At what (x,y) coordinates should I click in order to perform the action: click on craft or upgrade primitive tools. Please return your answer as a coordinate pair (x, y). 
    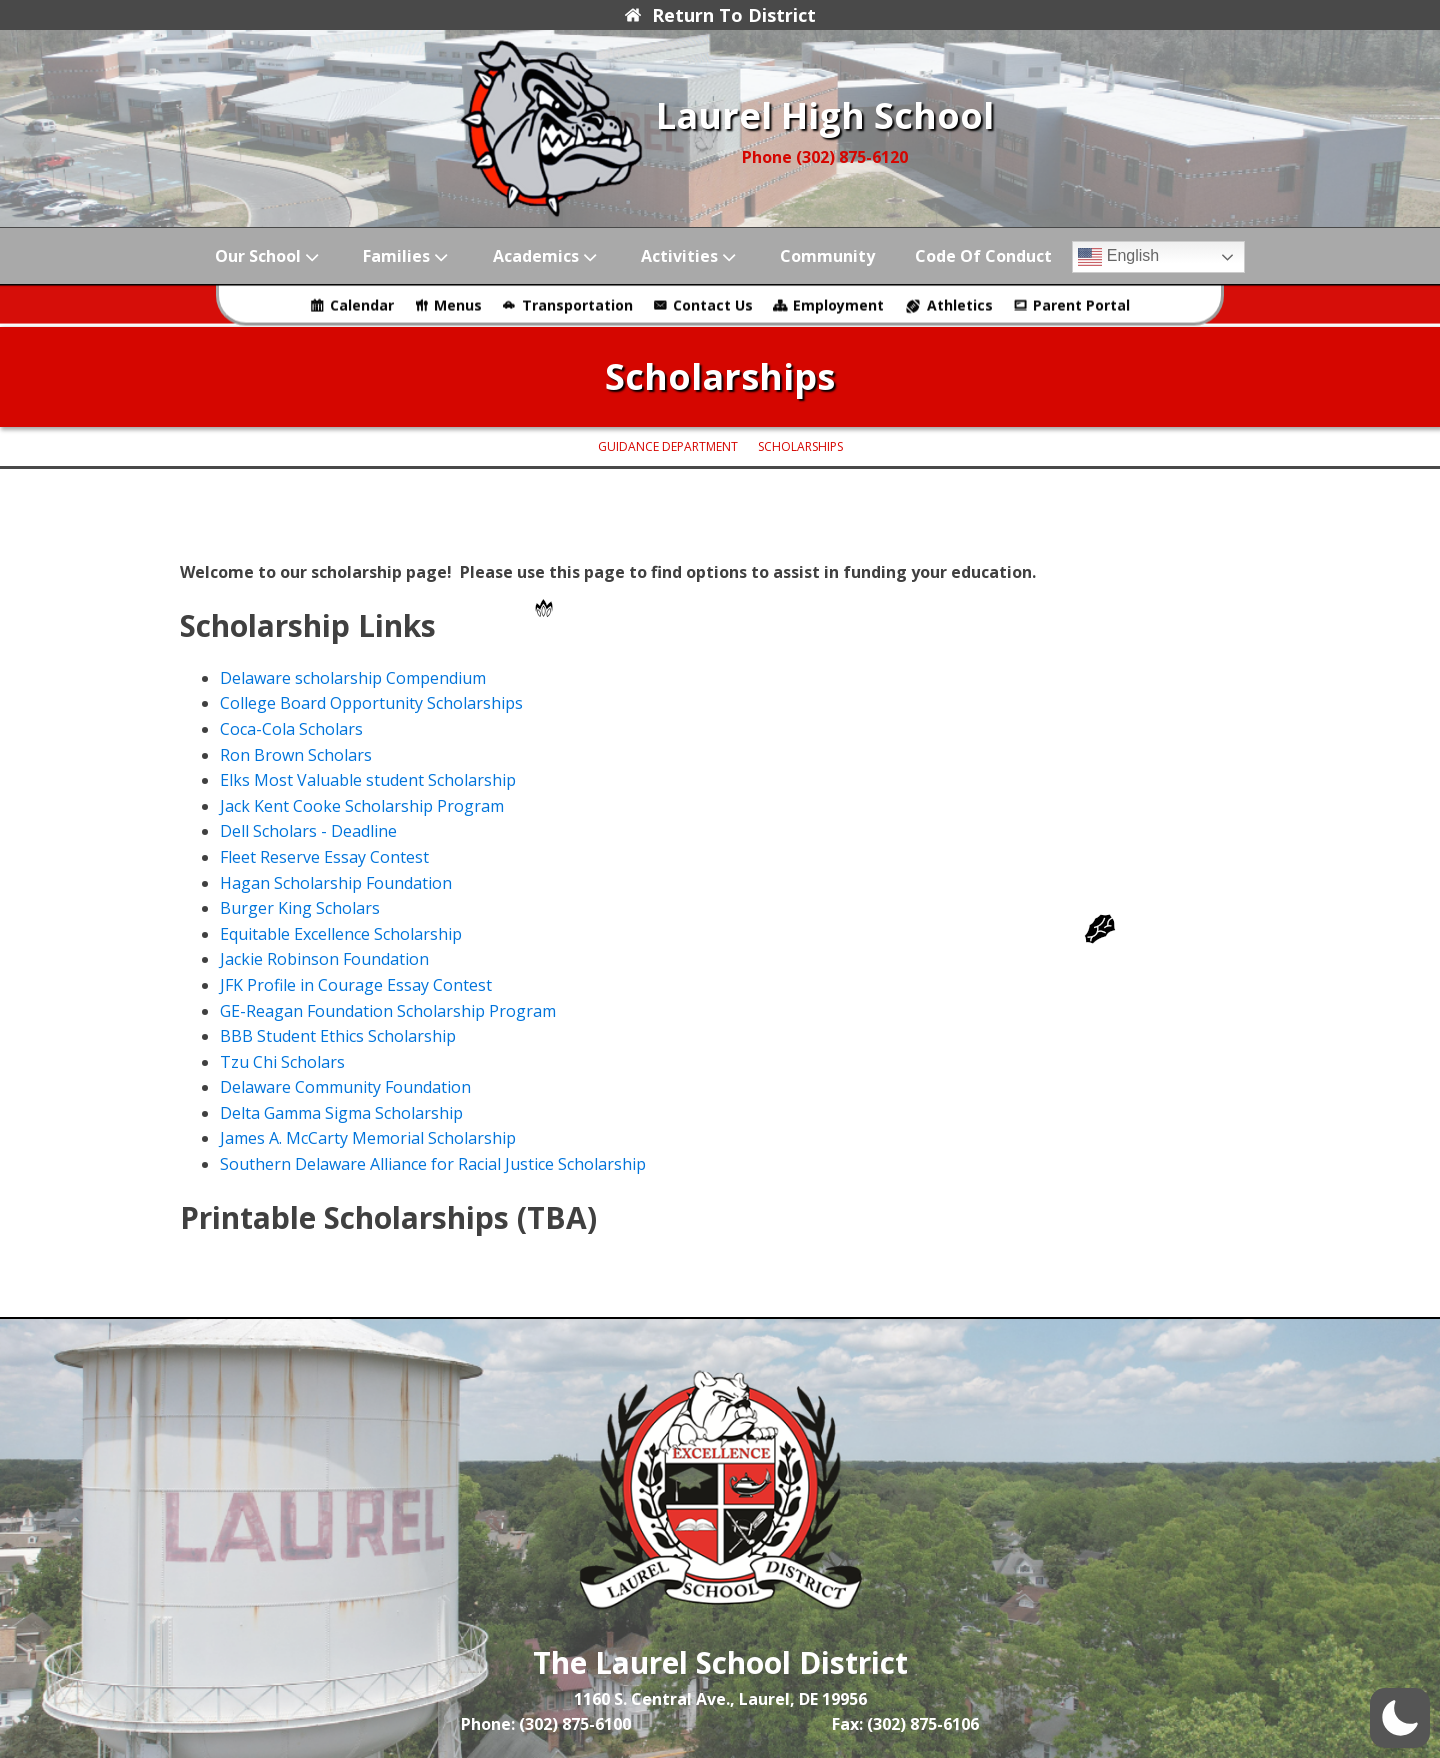
    Looking at the image, I should click on (1100, 929).